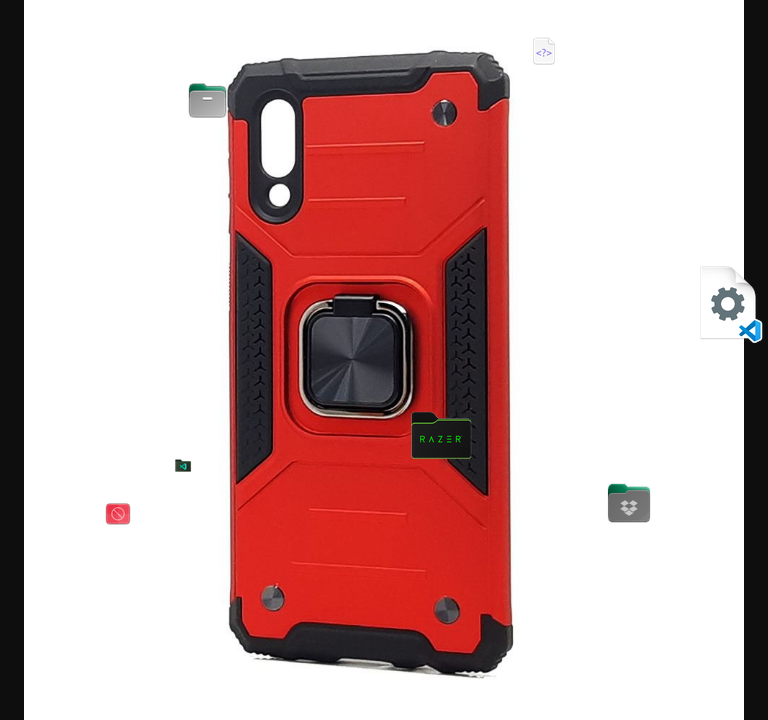  Describe the element at coordinates (441, 437) in the screenshot. I see `folder for razer software or game files` at that location.